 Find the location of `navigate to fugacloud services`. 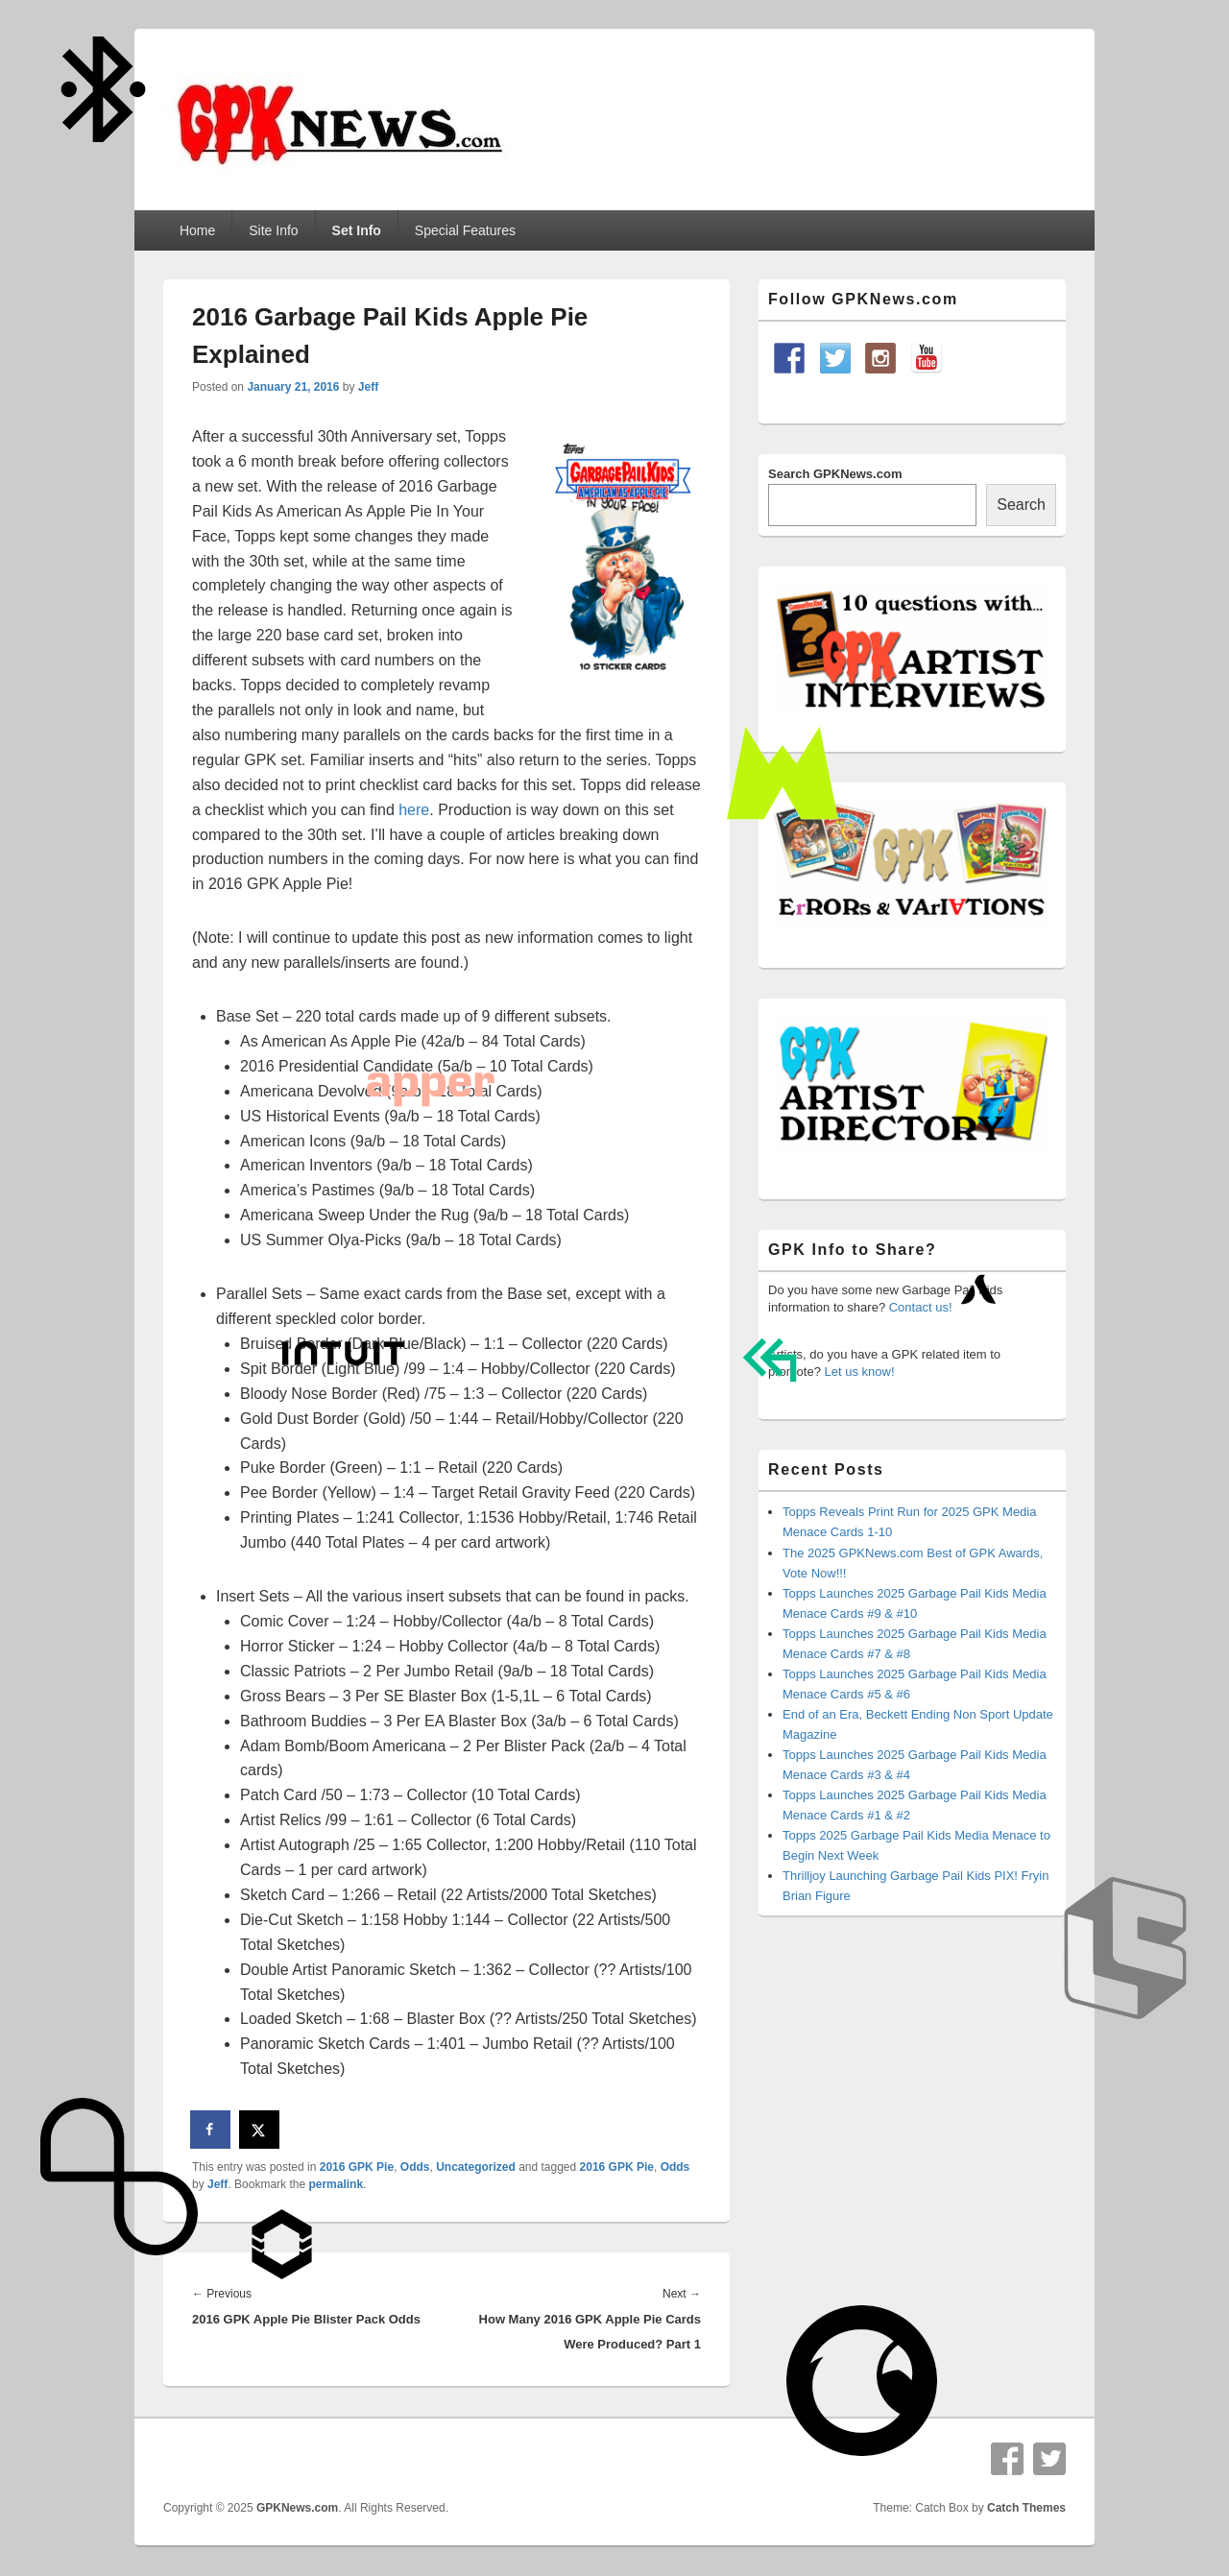

navigate to fugacloud services is located at coordinates (281, 2244).